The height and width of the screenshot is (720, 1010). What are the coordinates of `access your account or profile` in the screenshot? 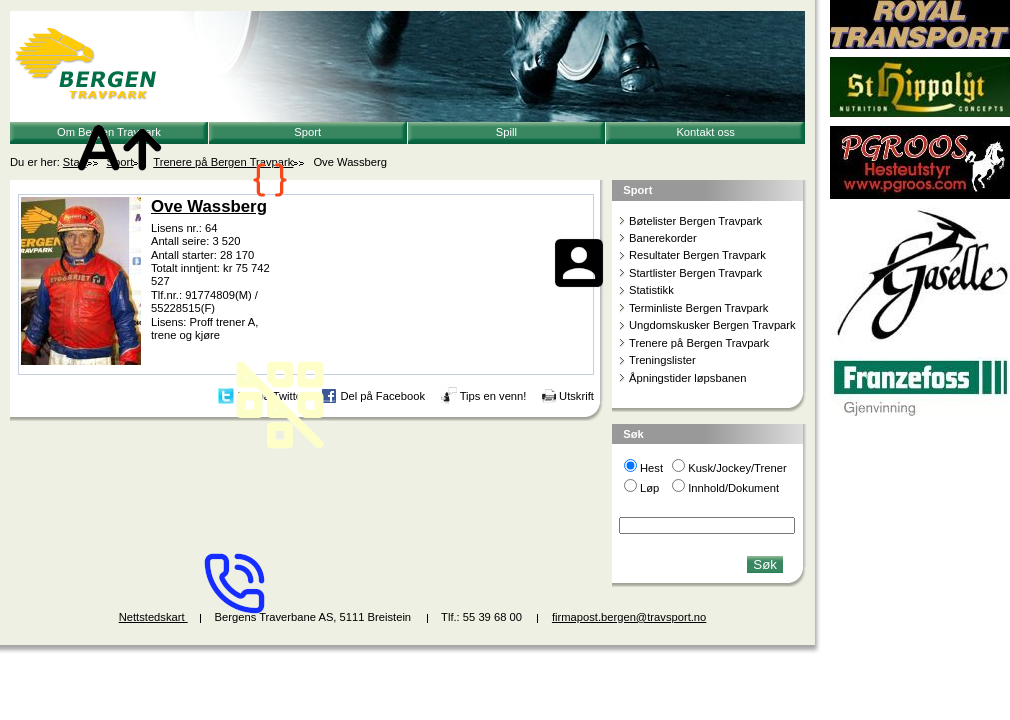 It's located at (579, 263).